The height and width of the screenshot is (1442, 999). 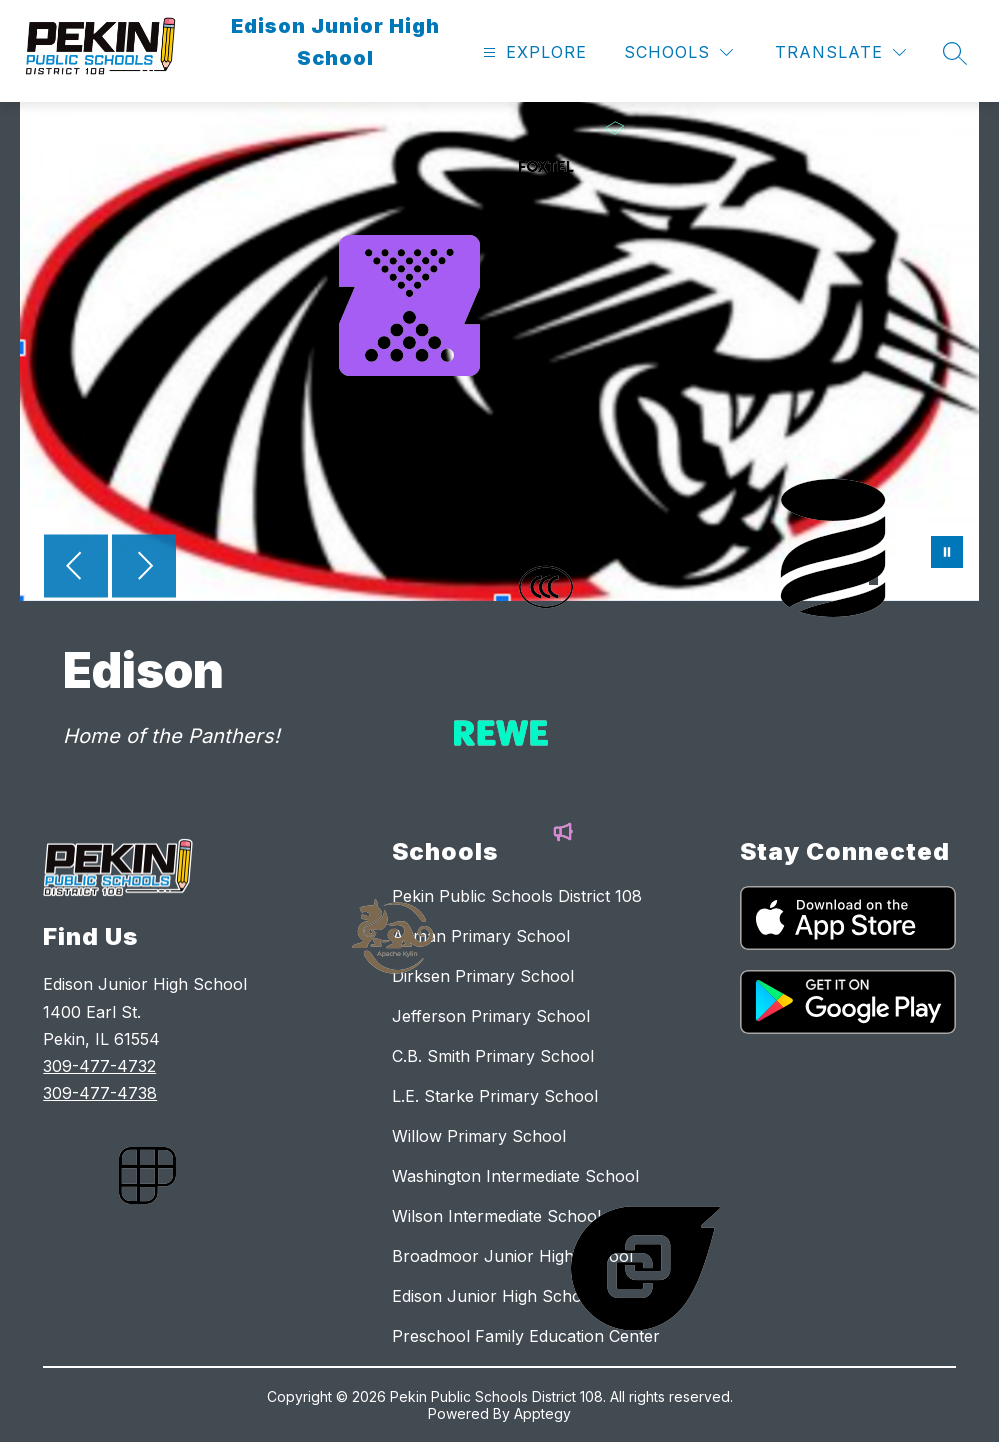 I want to click on Apache Kylin project logo, so click(x=392, y=936).